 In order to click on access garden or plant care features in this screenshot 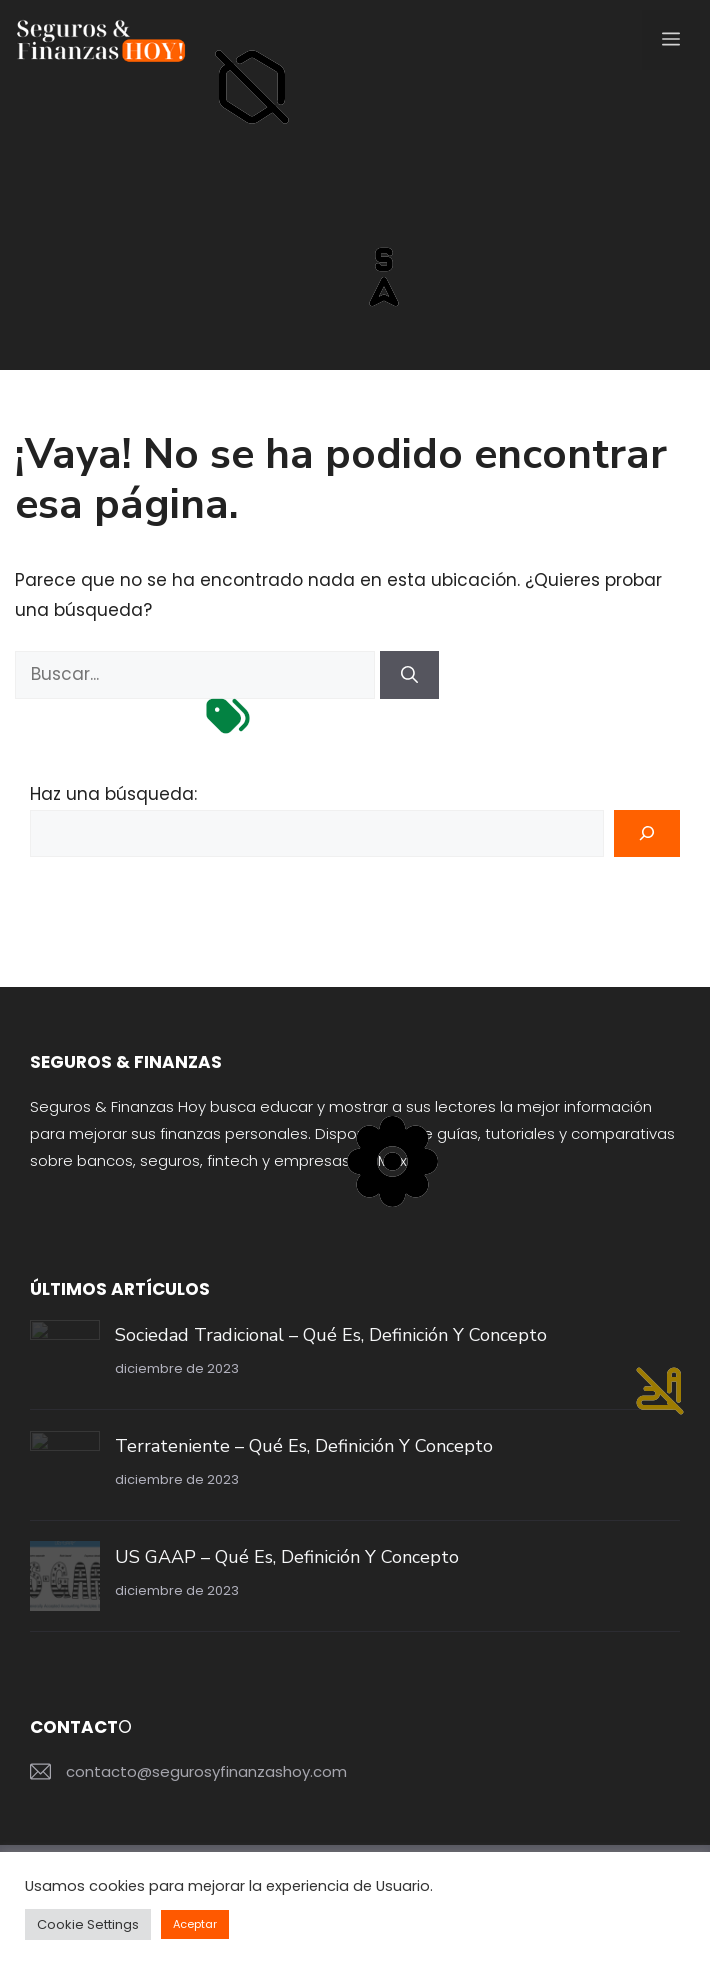, I will do `click(392, 1161)`.